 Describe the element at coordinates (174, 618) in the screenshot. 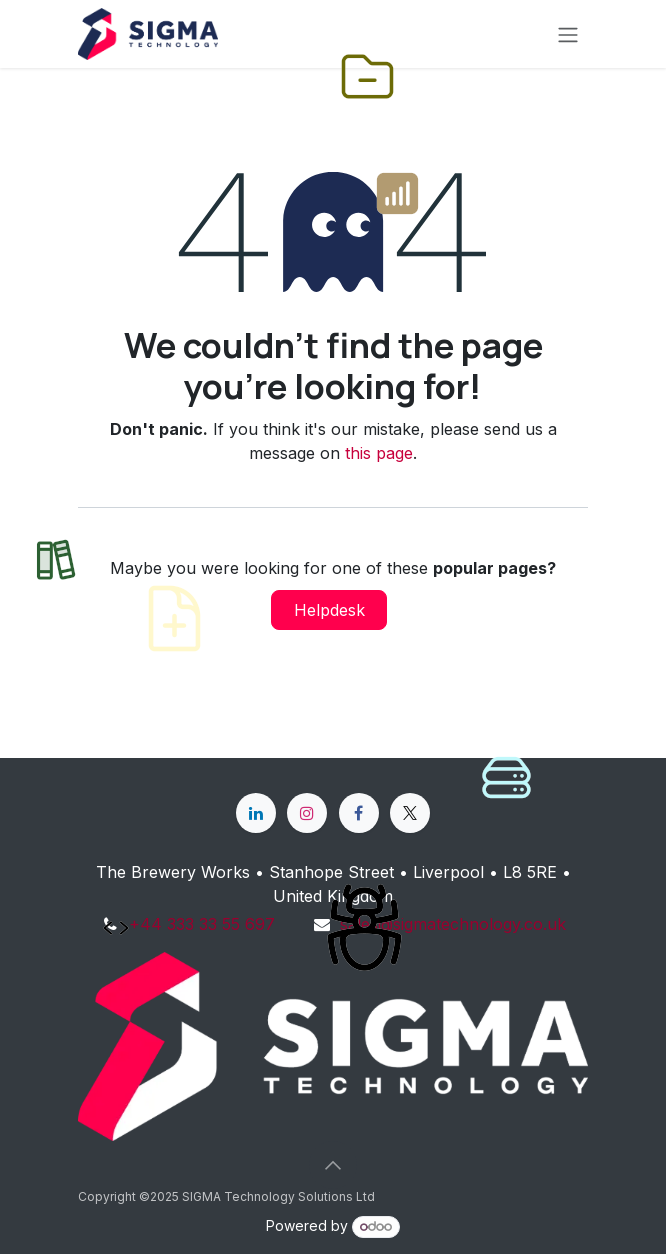

I see `create a new document` at that location.